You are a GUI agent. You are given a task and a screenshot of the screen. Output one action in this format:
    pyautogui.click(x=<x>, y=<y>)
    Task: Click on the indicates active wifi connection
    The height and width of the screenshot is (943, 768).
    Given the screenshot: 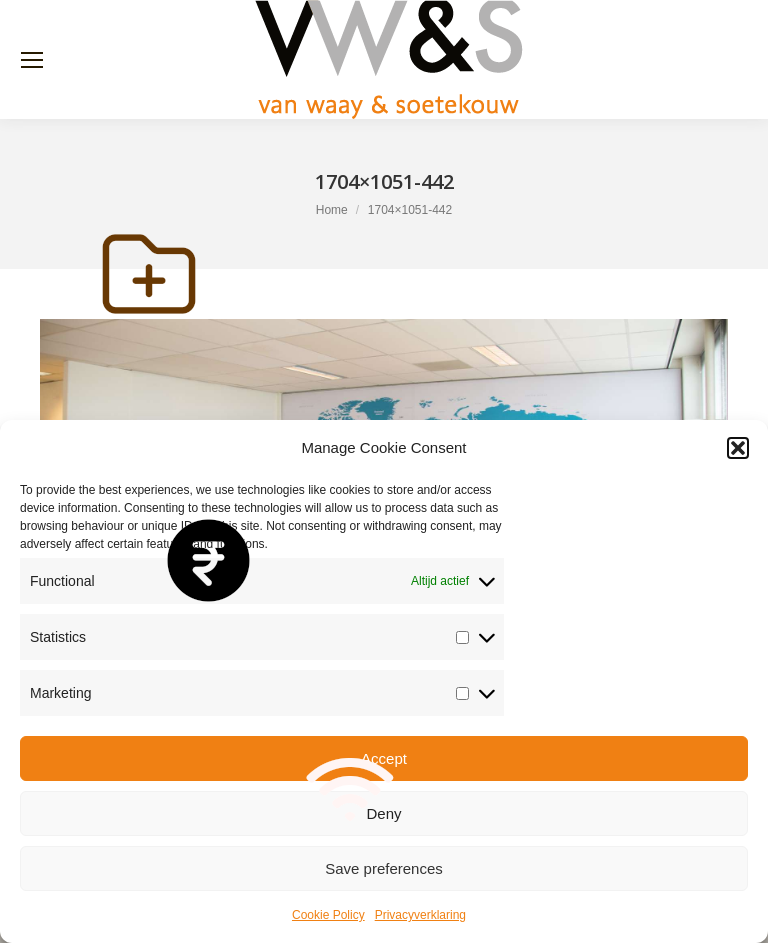 What is the action you would take?
    pyautogui.click(x=350, y=791)
    